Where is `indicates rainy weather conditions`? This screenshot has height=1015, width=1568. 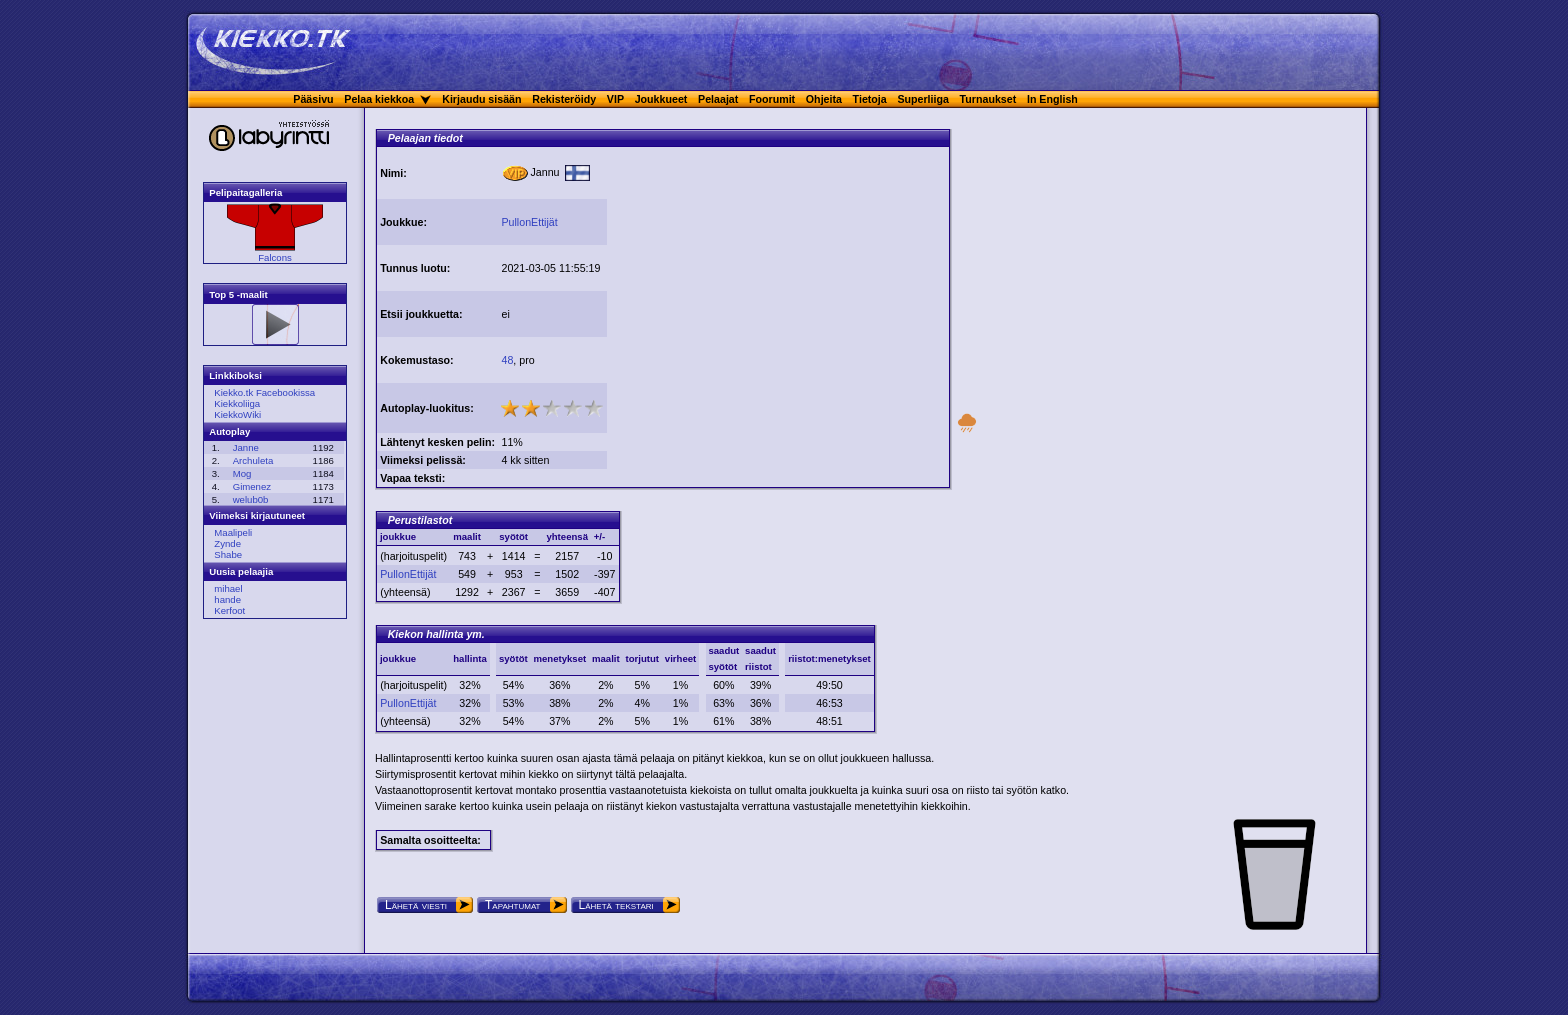 indicates rainy weather conditions is located at coordinates (967, 423).